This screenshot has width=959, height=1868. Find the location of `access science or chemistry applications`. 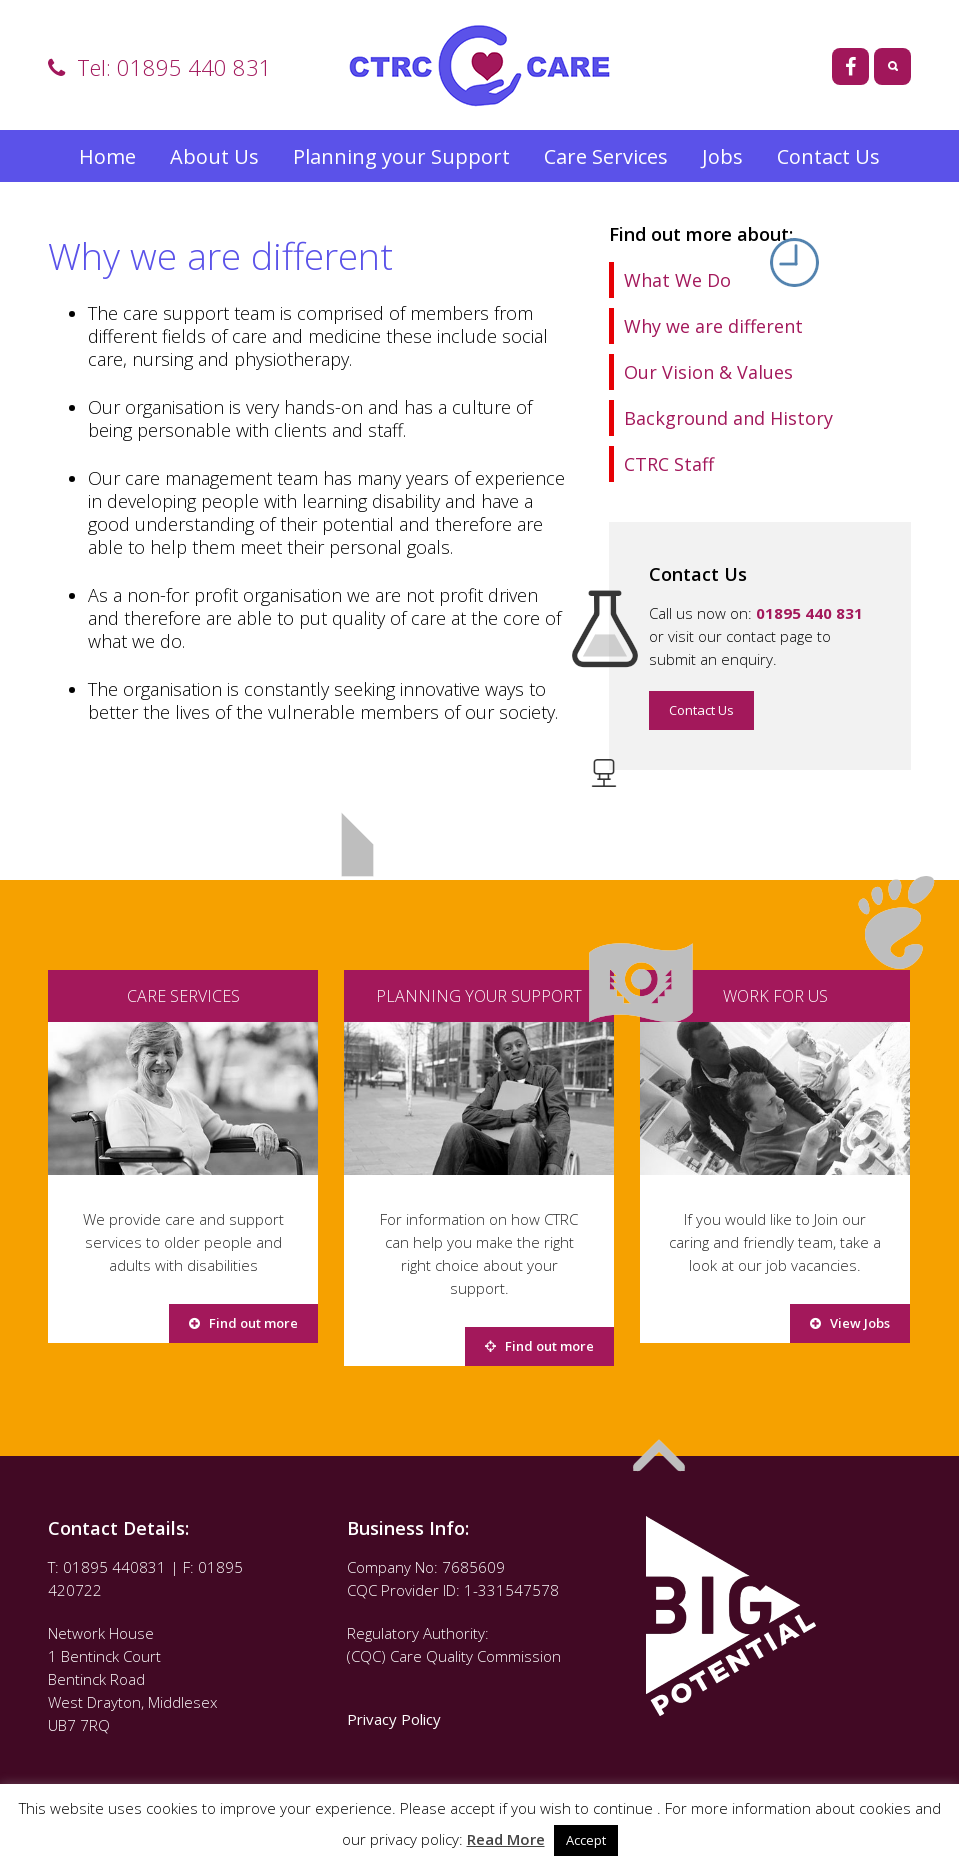

access science or chemistry applications is located at coordinates (605, 629).